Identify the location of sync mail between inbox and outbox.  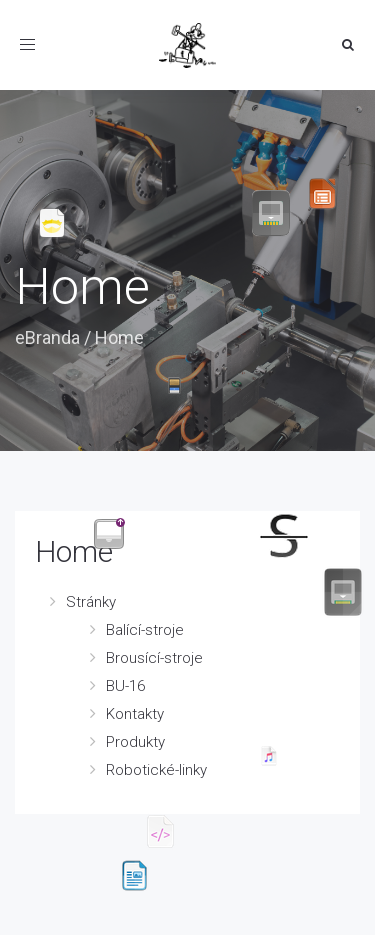
(109, 534).